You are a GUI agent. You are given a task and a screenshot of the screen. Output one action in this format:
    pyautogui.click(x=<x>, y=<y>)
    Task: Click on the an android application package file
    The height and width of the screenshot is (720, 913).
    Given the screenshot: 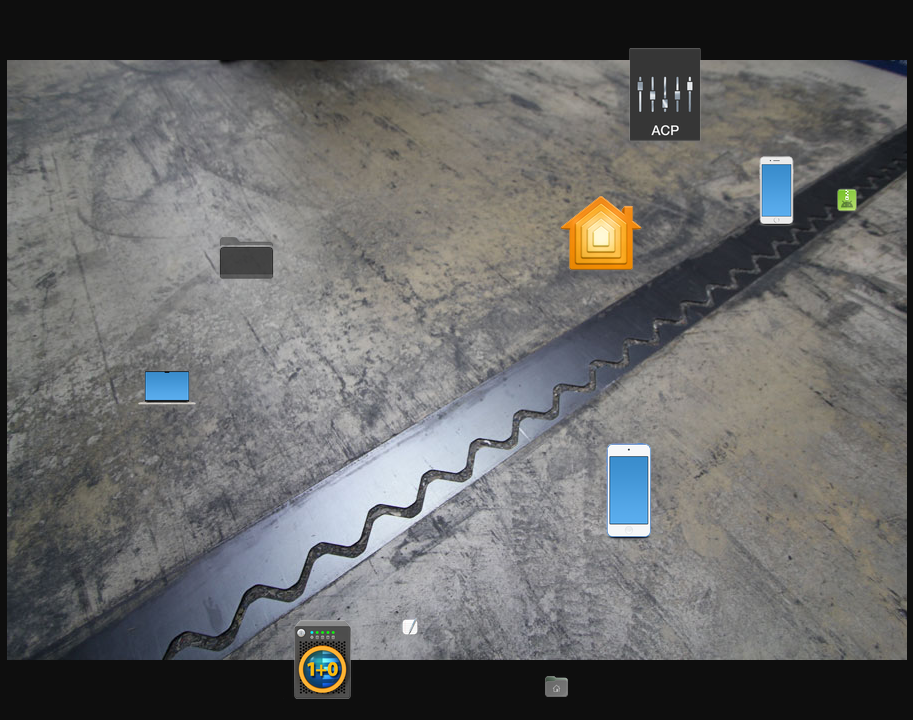 What is the action you would take?
    pyautogui.click(x=847, y=200)
    